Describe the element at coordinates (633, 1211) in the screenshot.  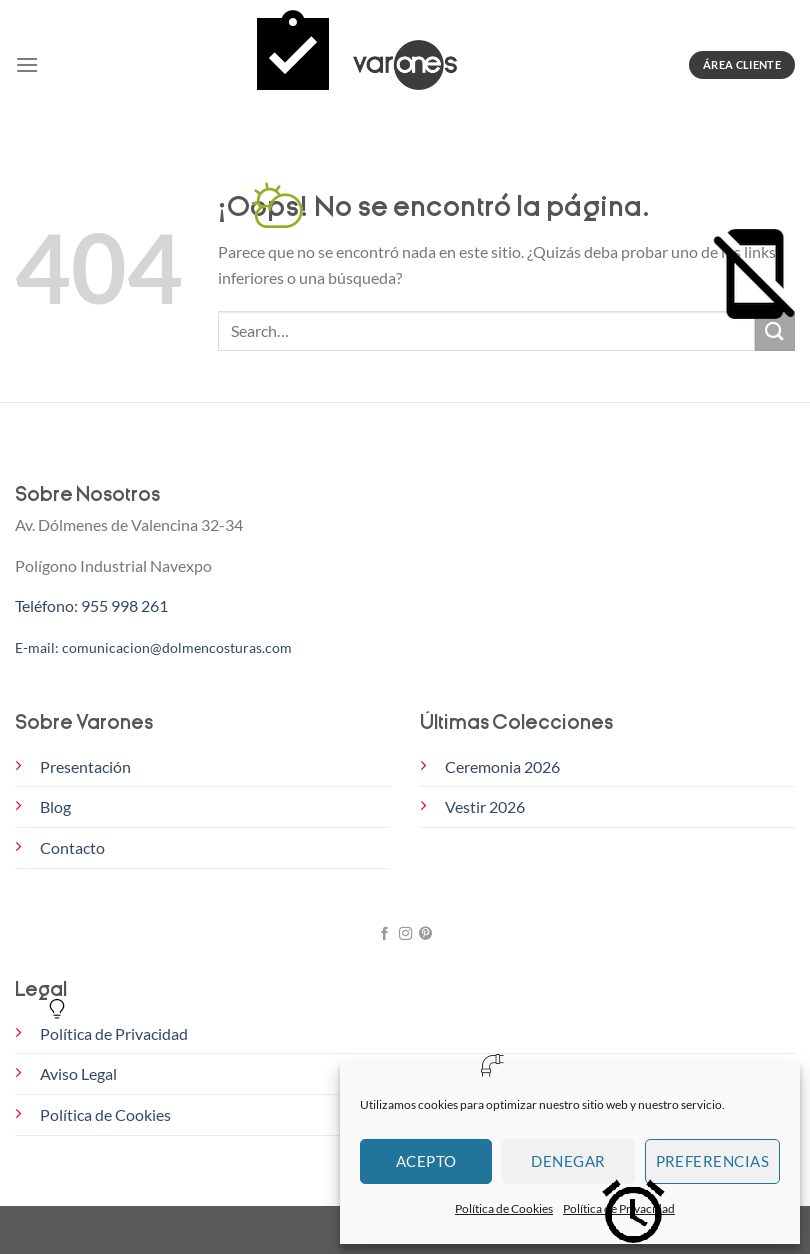
I see `set an alarm or timer` at that location.